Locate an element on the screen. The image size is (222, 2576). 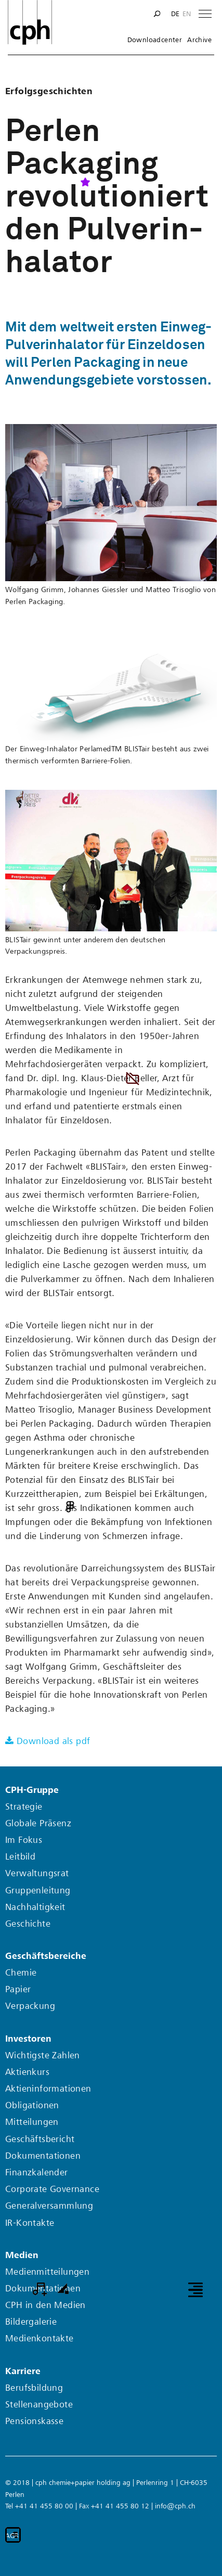
align text to the right is located at coordinates (195, 2290).